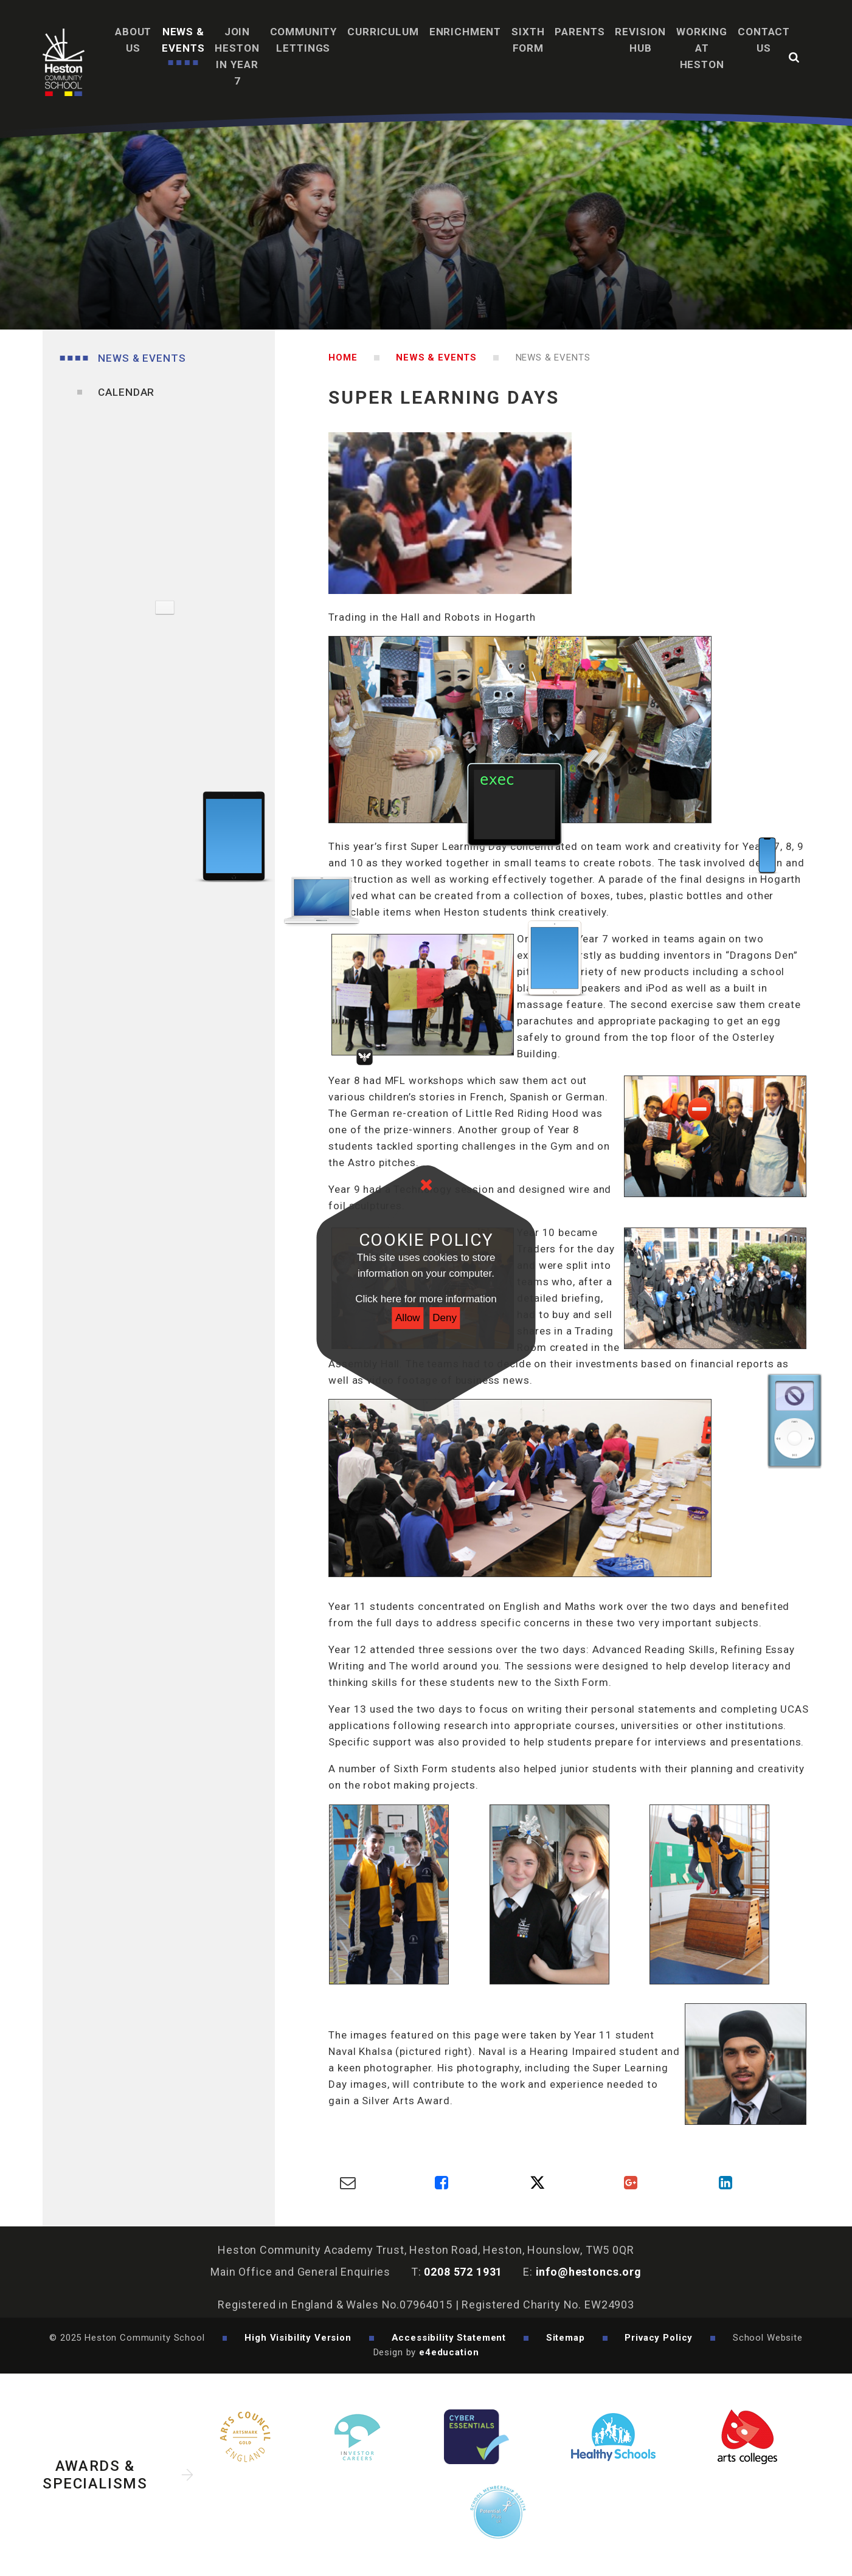 The height and width of the screenshot is (2576, 852). What do you see at coordinates (57, 1699) in the screenshot?
I see `bluetooth device or connection indicator` at bounding box center [57, 1699].